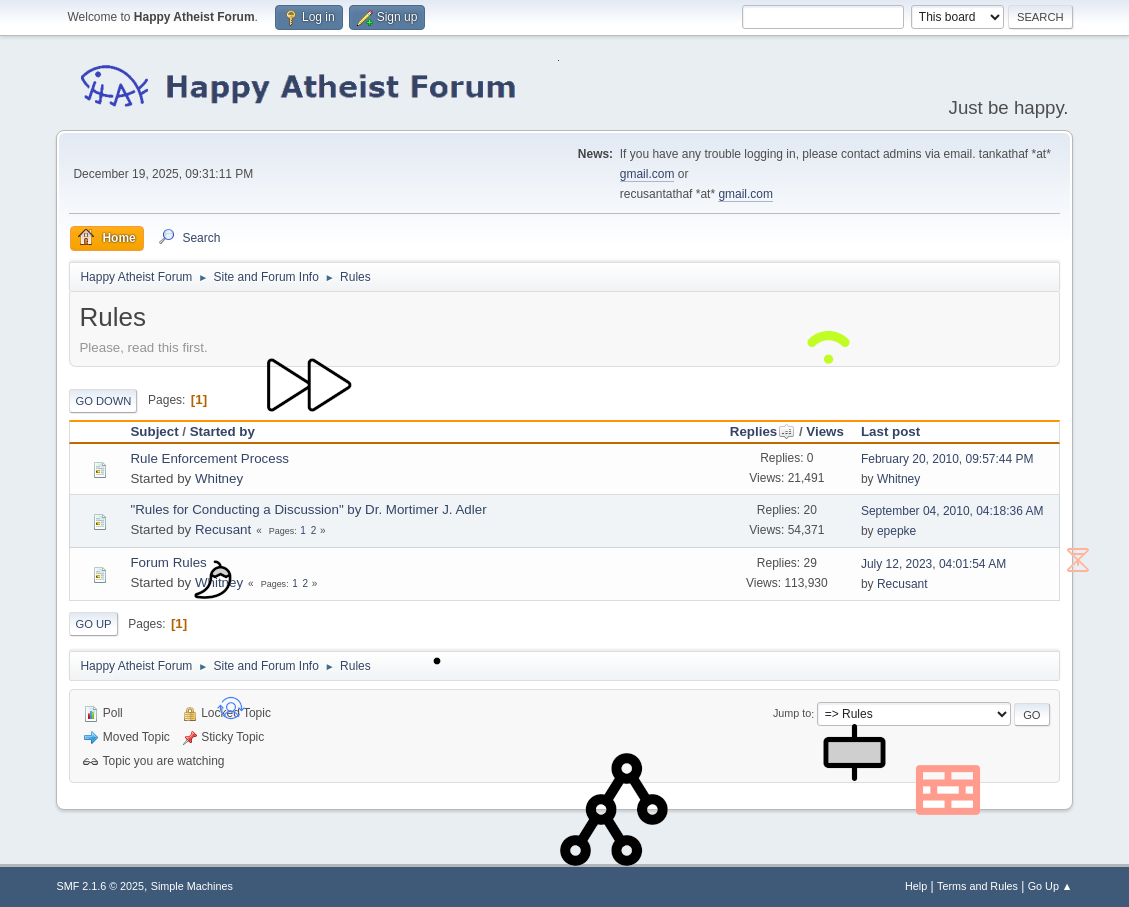 This screenshot has height=907, width=1129. What do you see at coordinates (231, 708) in the screenshot?
I see `switch between user accounts` at bounding box center [231, 708].